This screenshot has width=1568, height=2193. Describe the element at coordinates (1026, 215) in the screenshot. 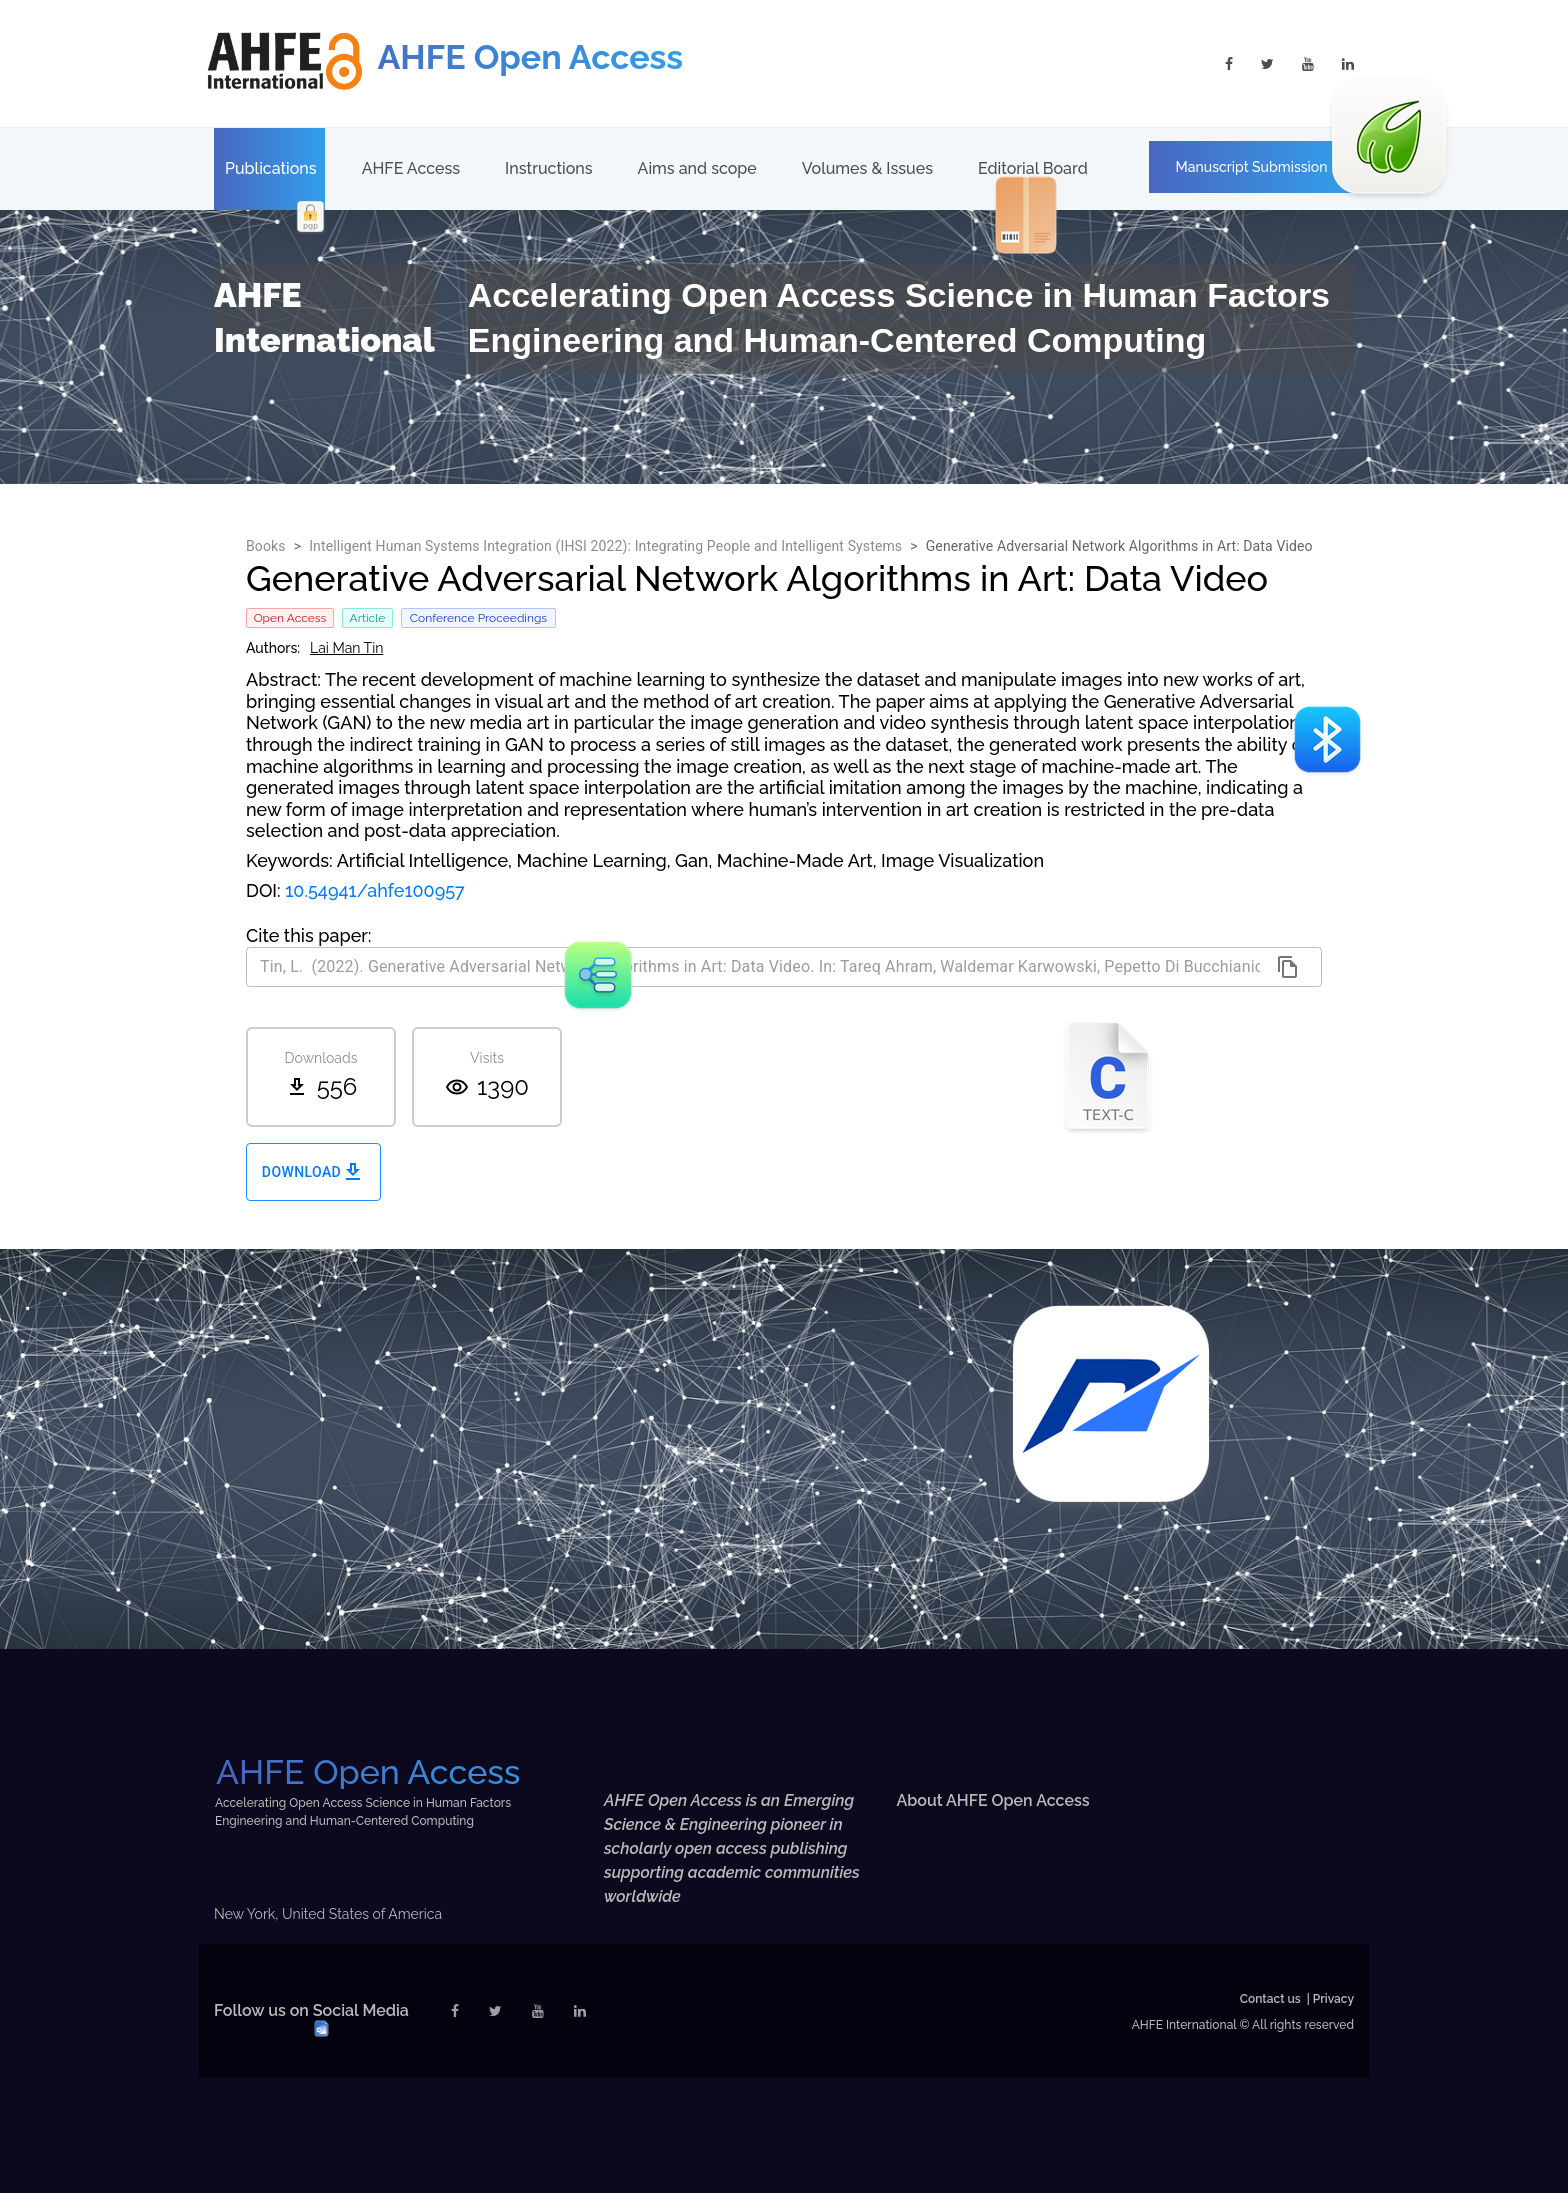

I see `a software package or archive file` at that location.